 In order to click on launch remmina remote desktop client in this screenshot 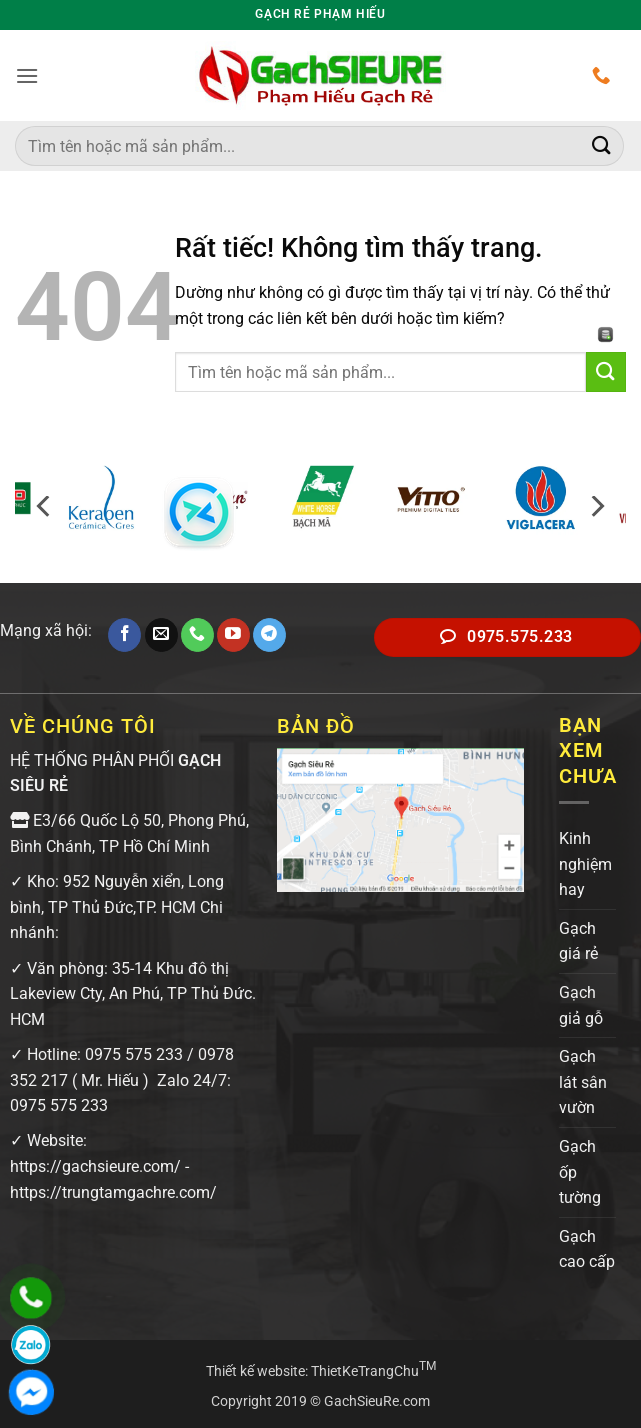, I will do `click(199, 512)`.